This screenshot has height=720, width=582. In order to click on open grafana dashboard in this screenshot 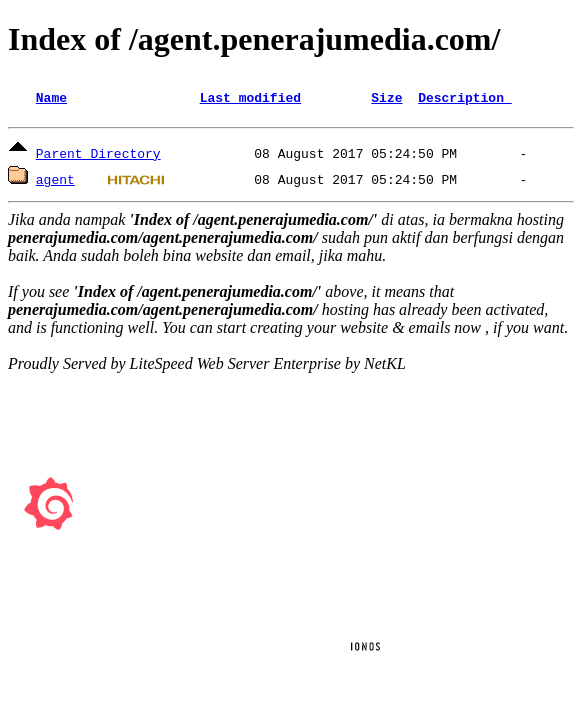, I will do `click(48, 503)`.